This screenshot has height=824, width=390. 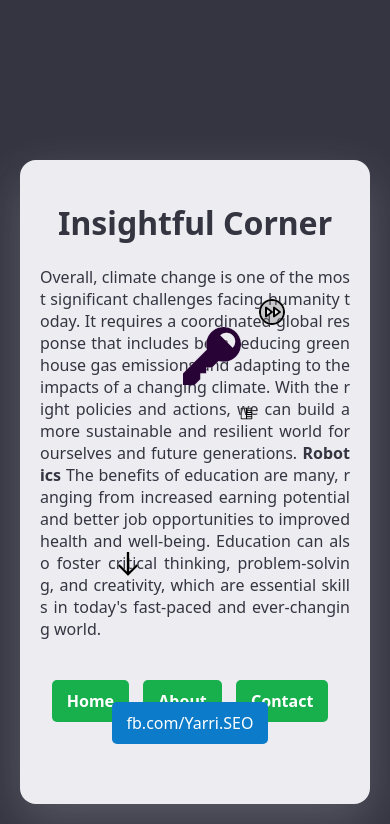 I want to click on scroll down or view more content, so click(x=128, y=564).